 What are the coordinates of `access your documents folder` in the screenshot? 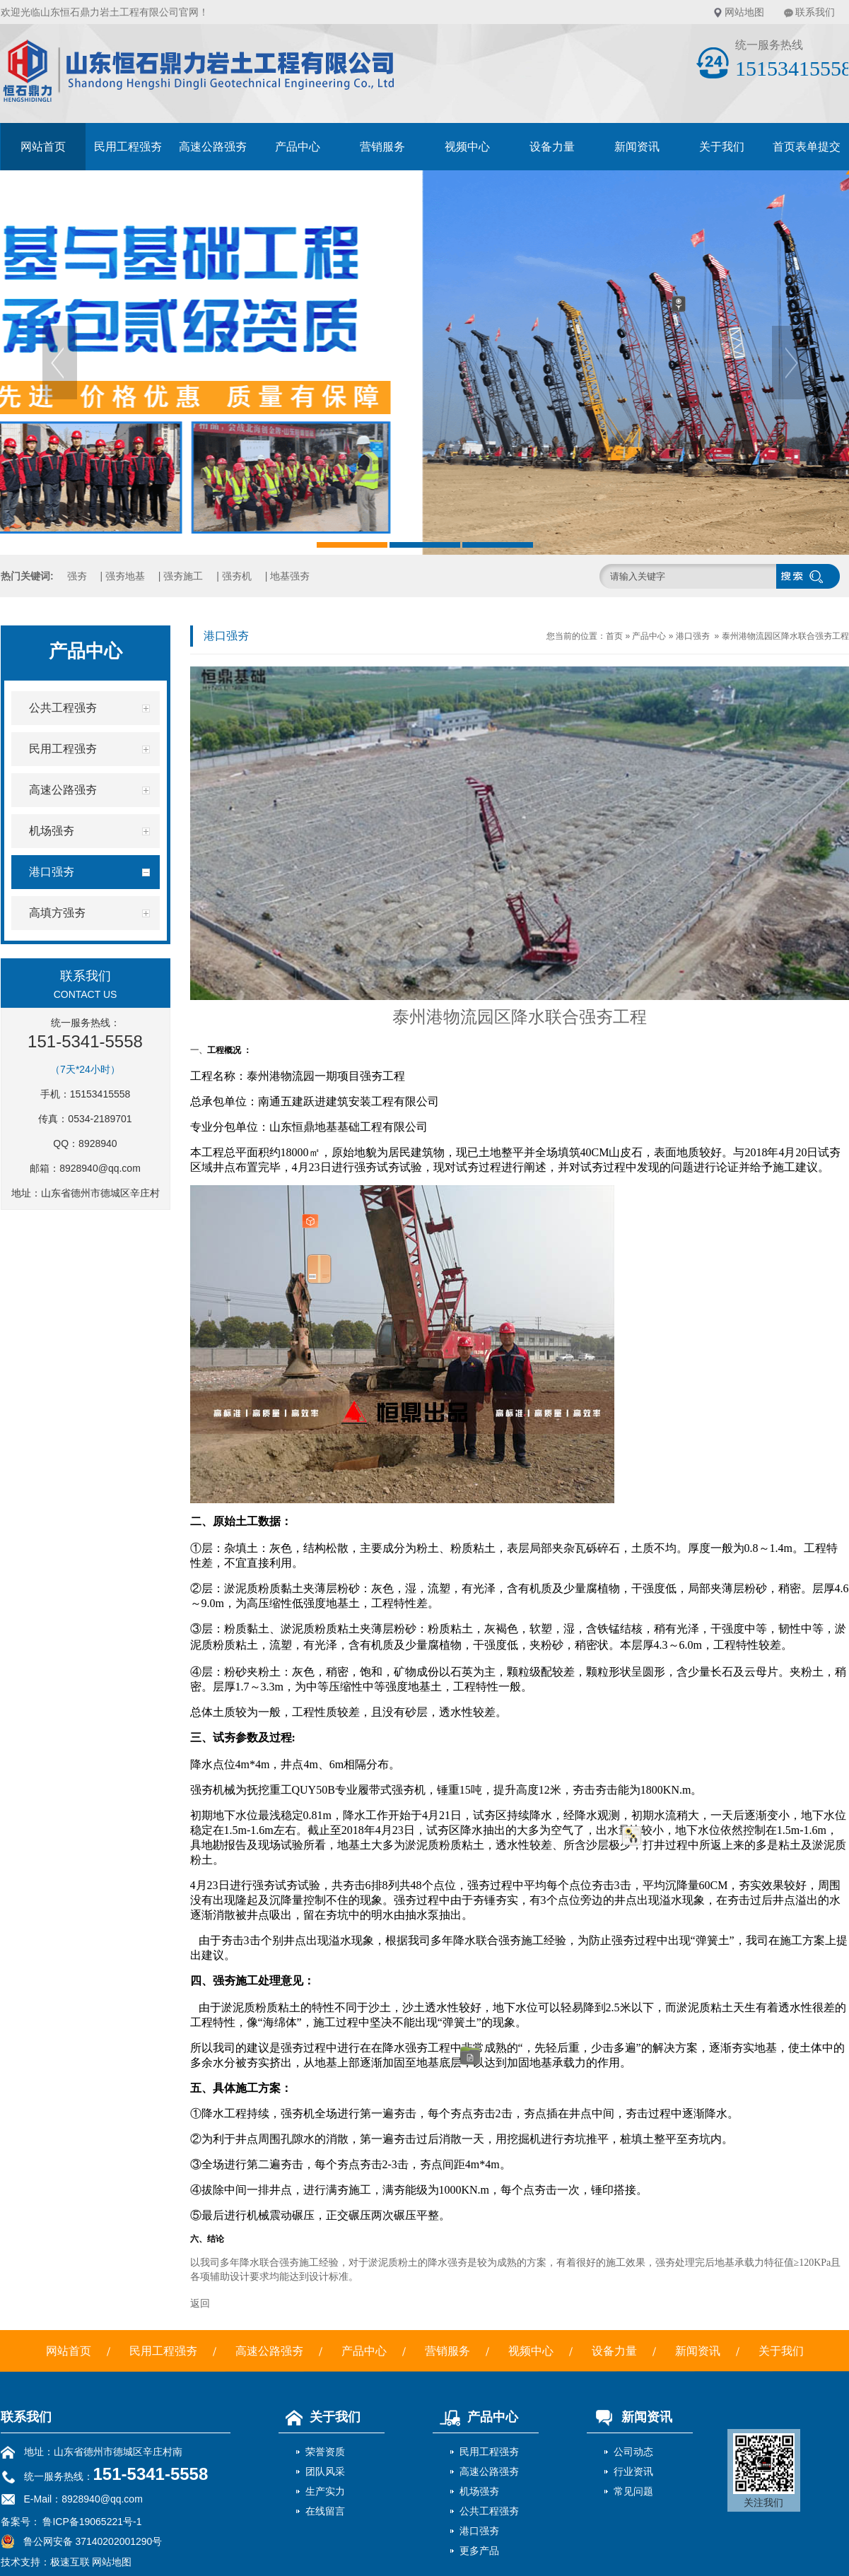 It's located at (470, 2055).